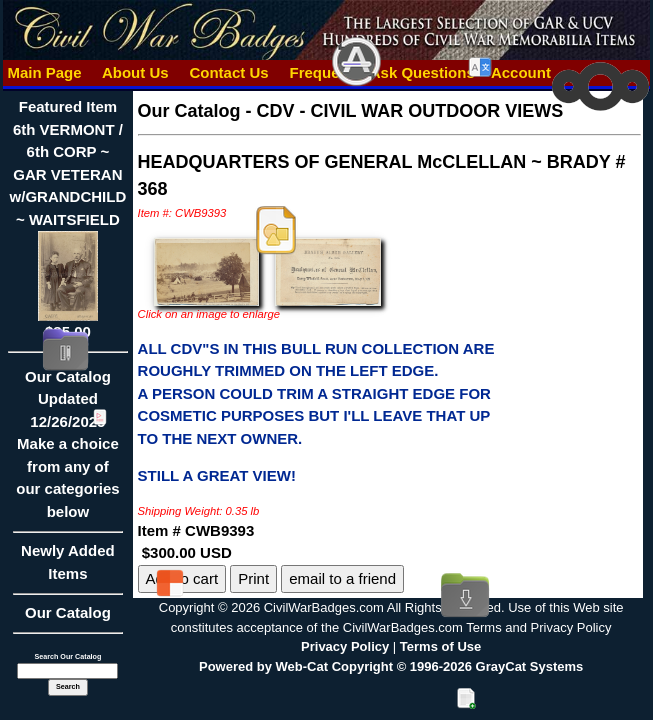 Image resolution: width=653 pixels, height=720 pixels. Describe the element at coordinates (276, 230) in the screenshot. I see `libreoffice draw template file` at that location.